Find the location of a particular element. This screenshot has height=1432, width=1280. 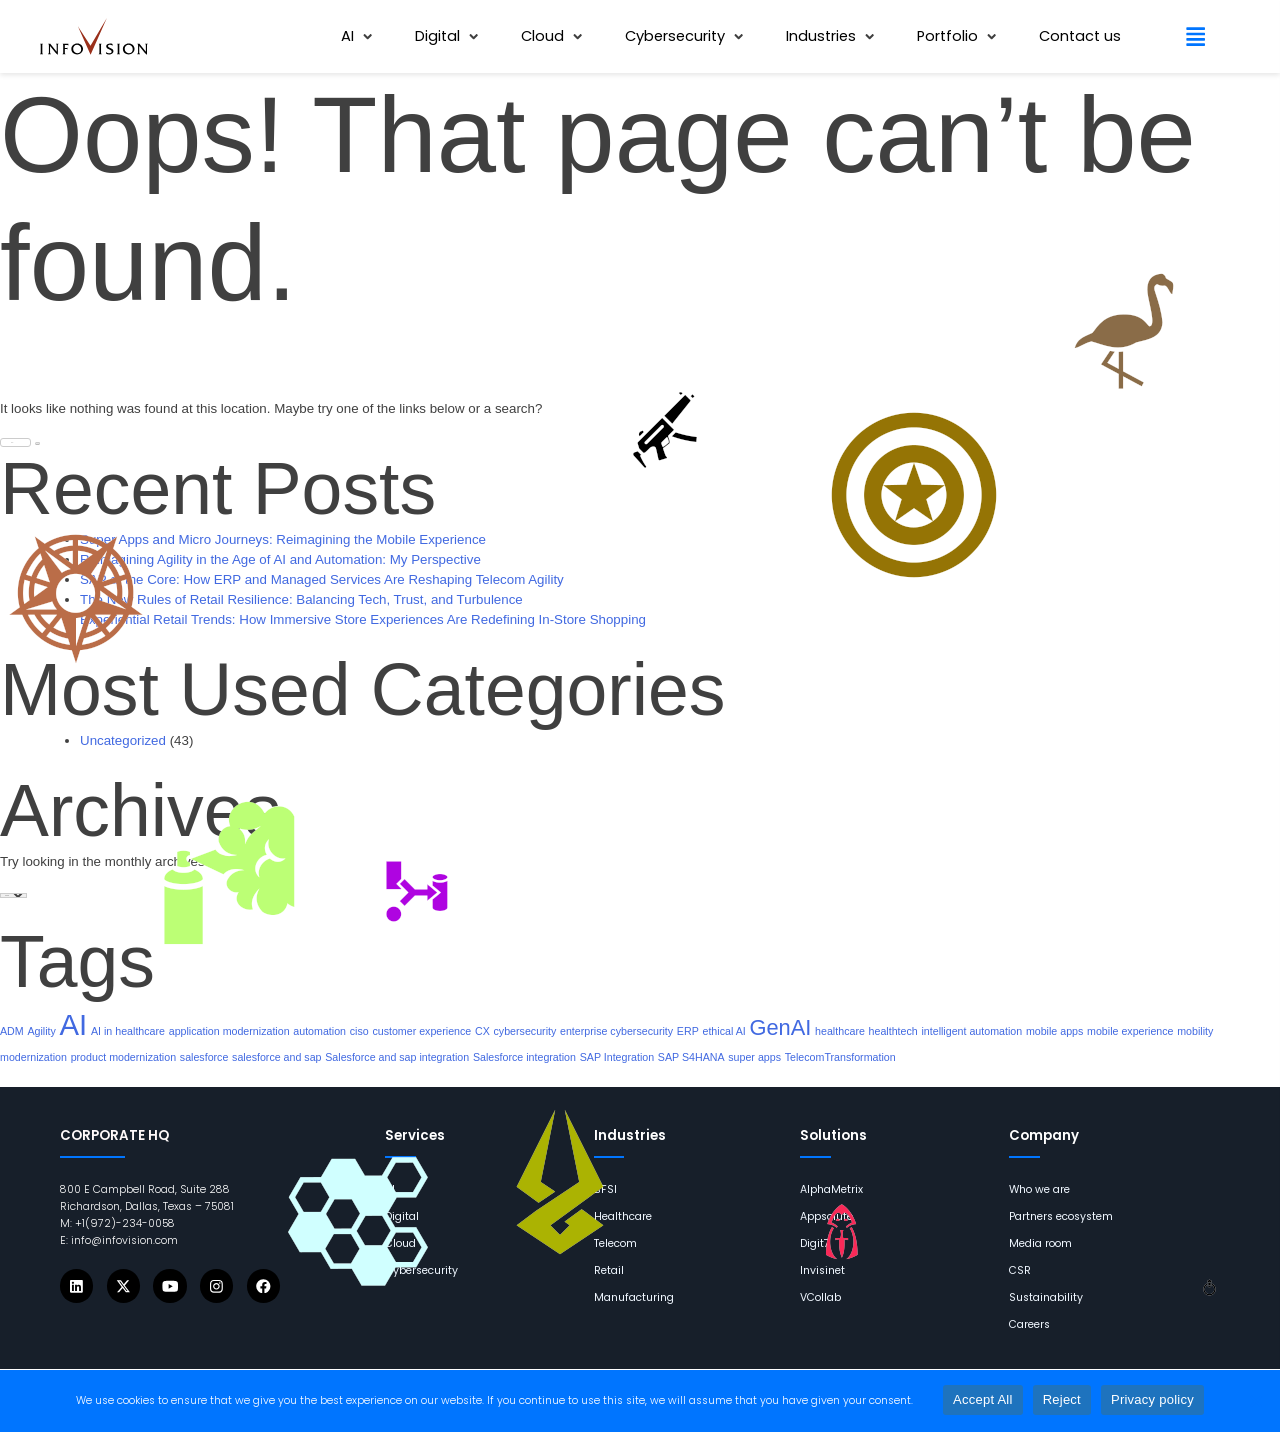

hades or underworld themed game element is located at coordinates (560, 1182).